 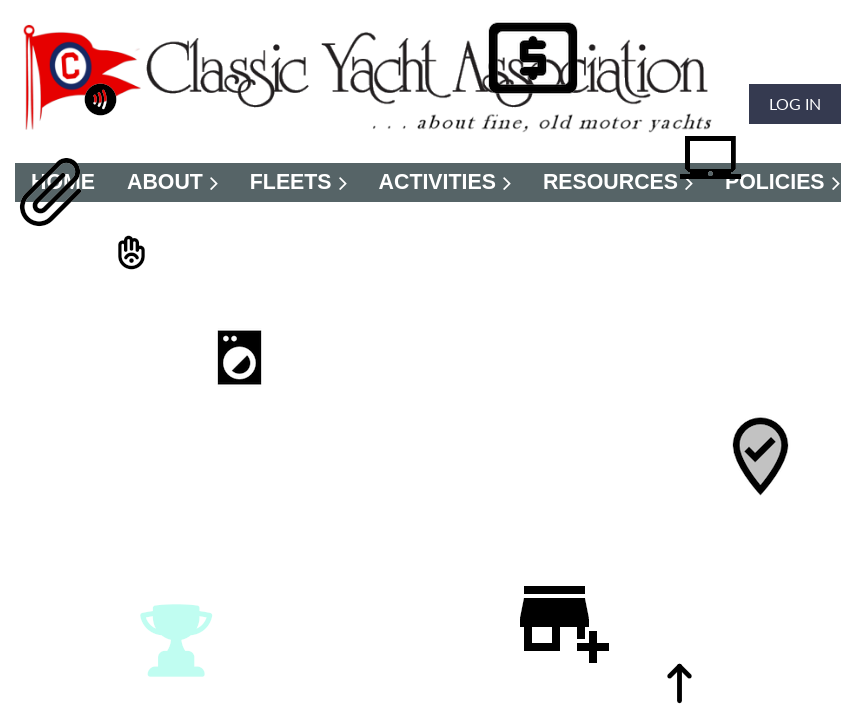 I want to click on access palm reading or hand analysis feature, so click(x=131, y=252).